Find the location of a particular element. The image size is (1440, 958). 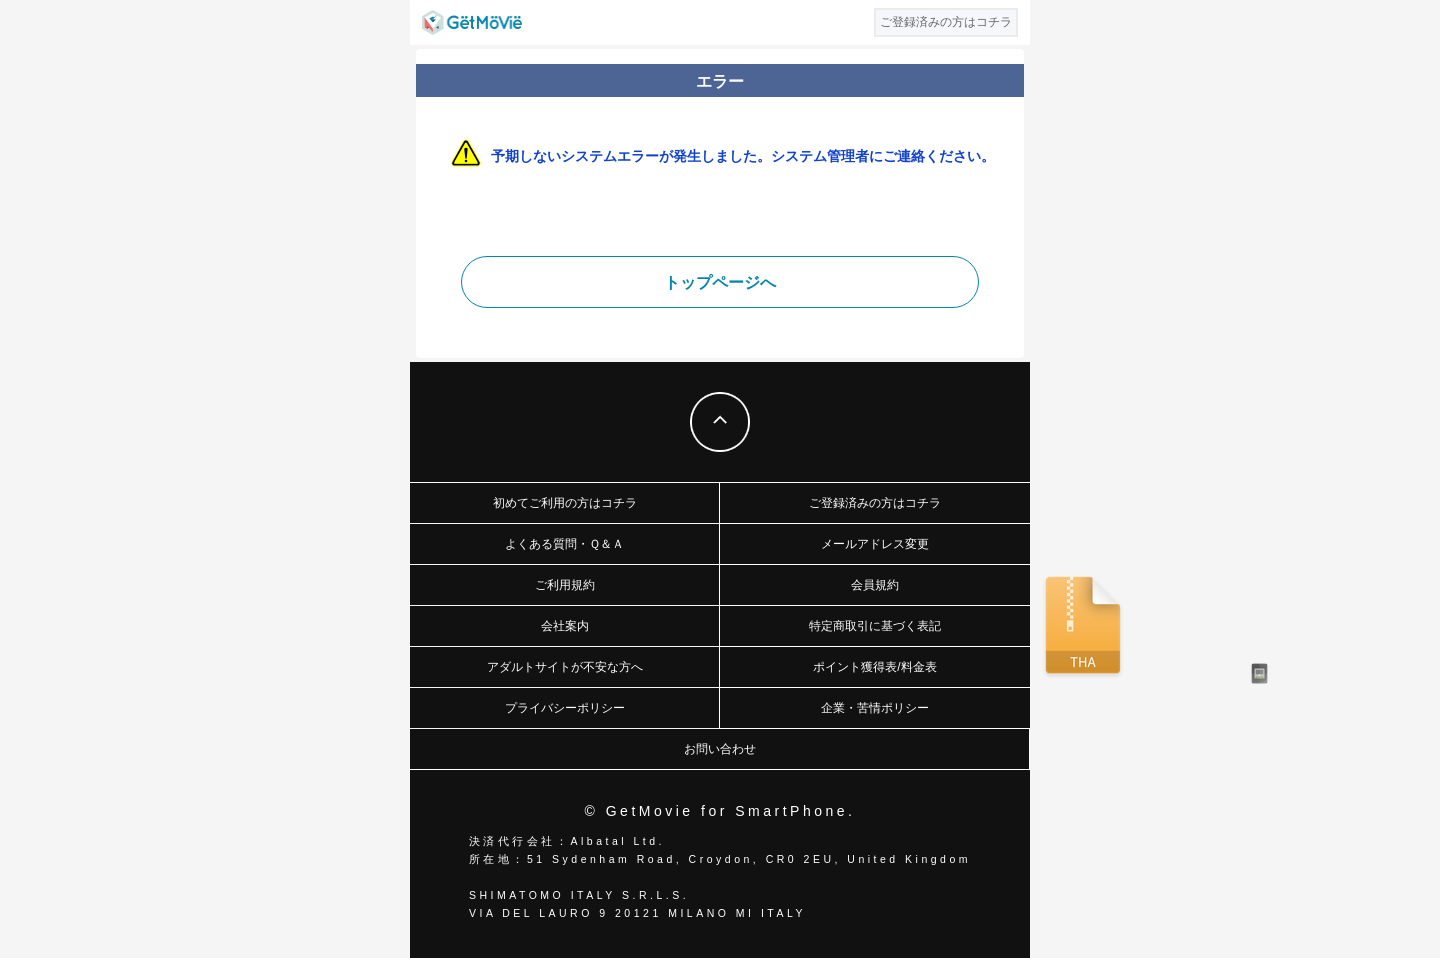

a compressed archive file in THA format is located at coordinates (1083, 627).